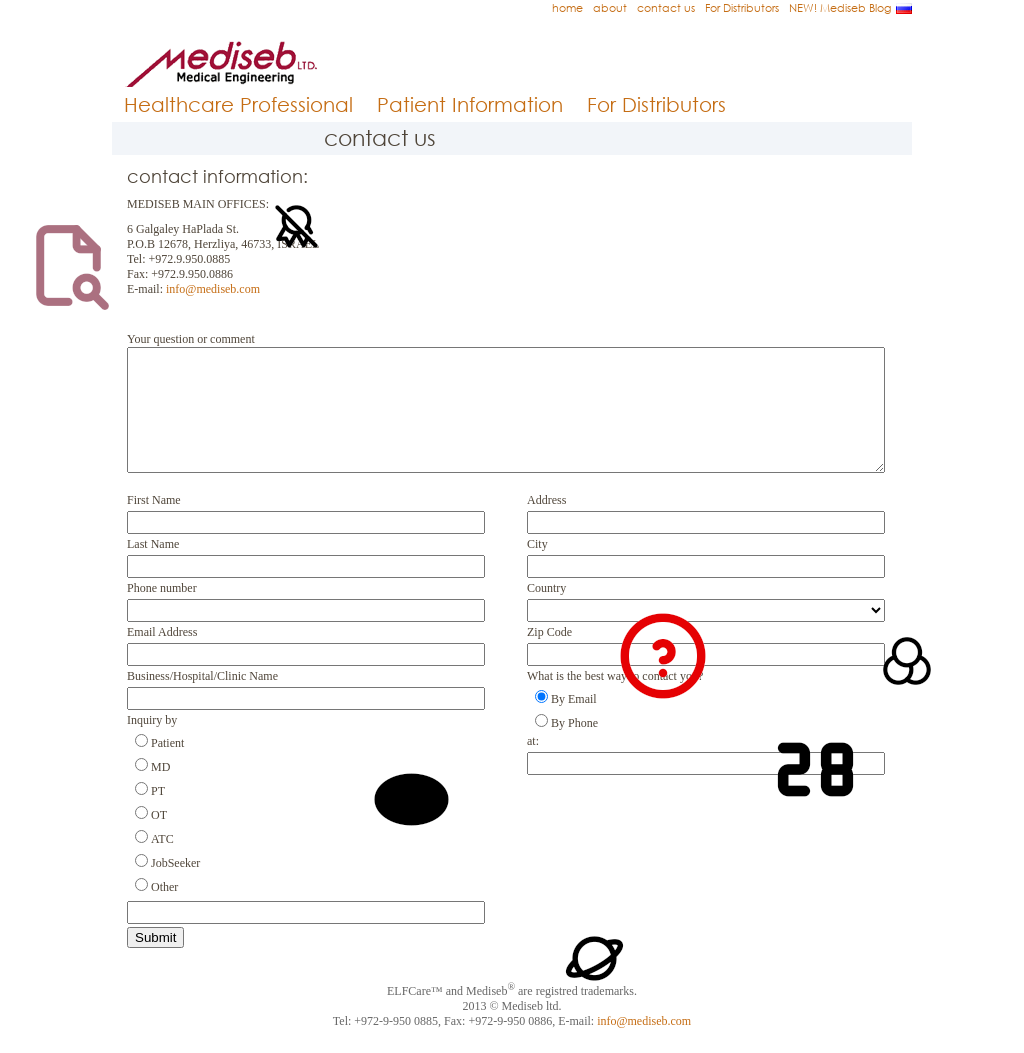 The image size is (1024, 1053). Describe the element at coordinates (594, 958) in the screenshot. I see `explore global or worldwide content` at that location.